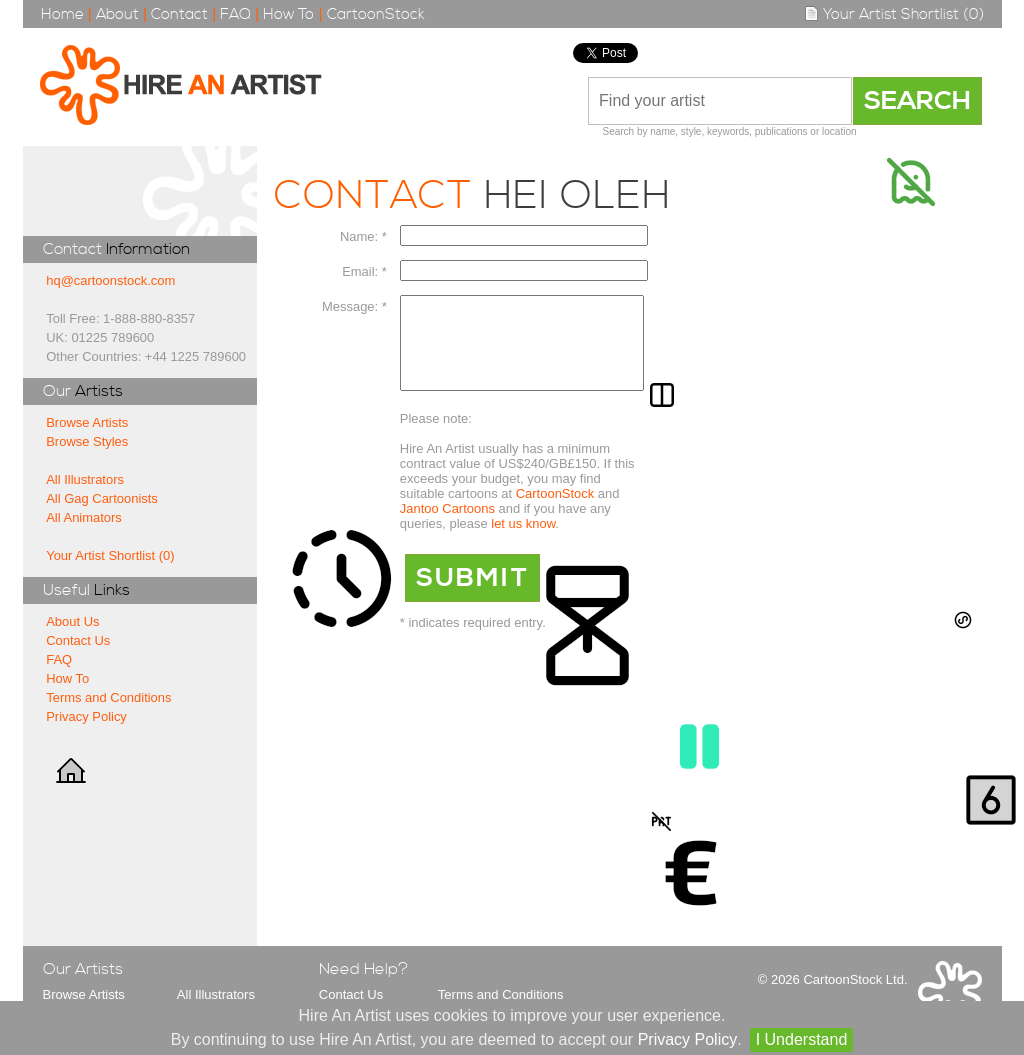 The height and width of the screenshot is (1055, 1024). I want to click on view prices in euros, so click(691, 873).